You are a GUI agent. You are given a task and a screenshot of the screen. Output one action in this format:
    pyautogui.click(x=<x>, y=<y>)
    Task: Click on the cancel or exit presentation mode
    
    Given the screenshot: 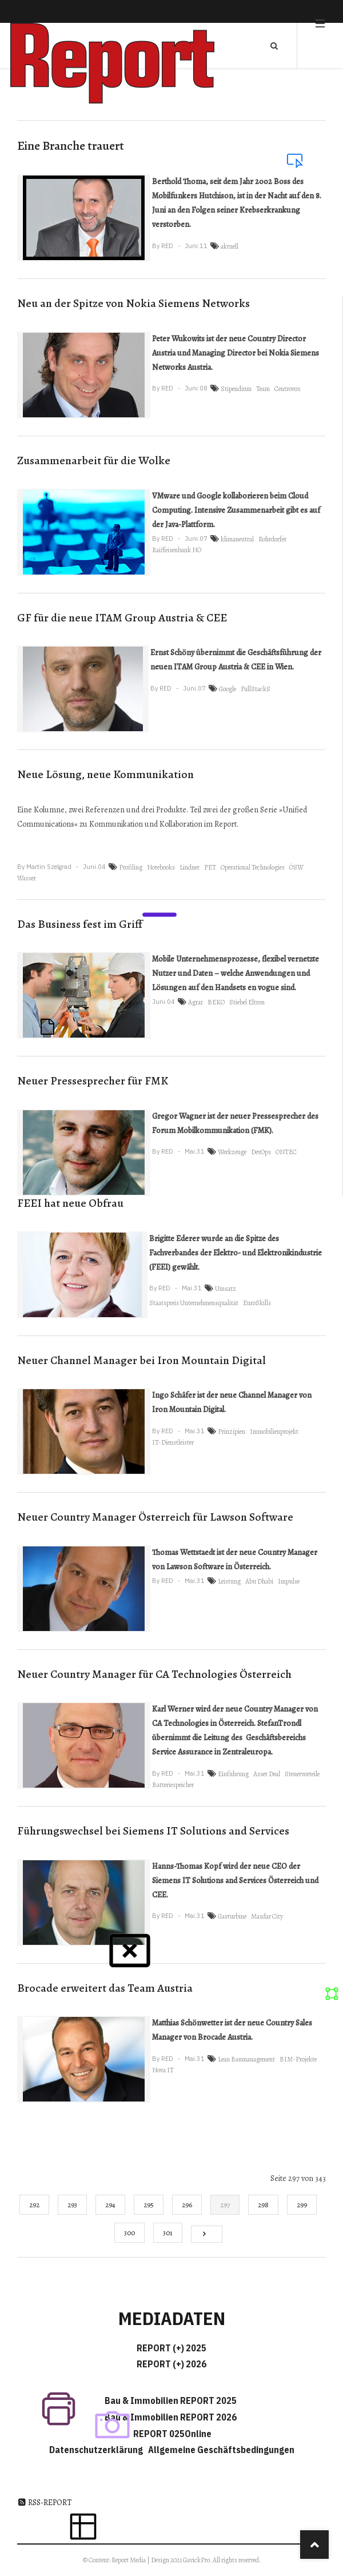 What is the action you would take?
    pyautogui.click(x=130, y=1951)
    